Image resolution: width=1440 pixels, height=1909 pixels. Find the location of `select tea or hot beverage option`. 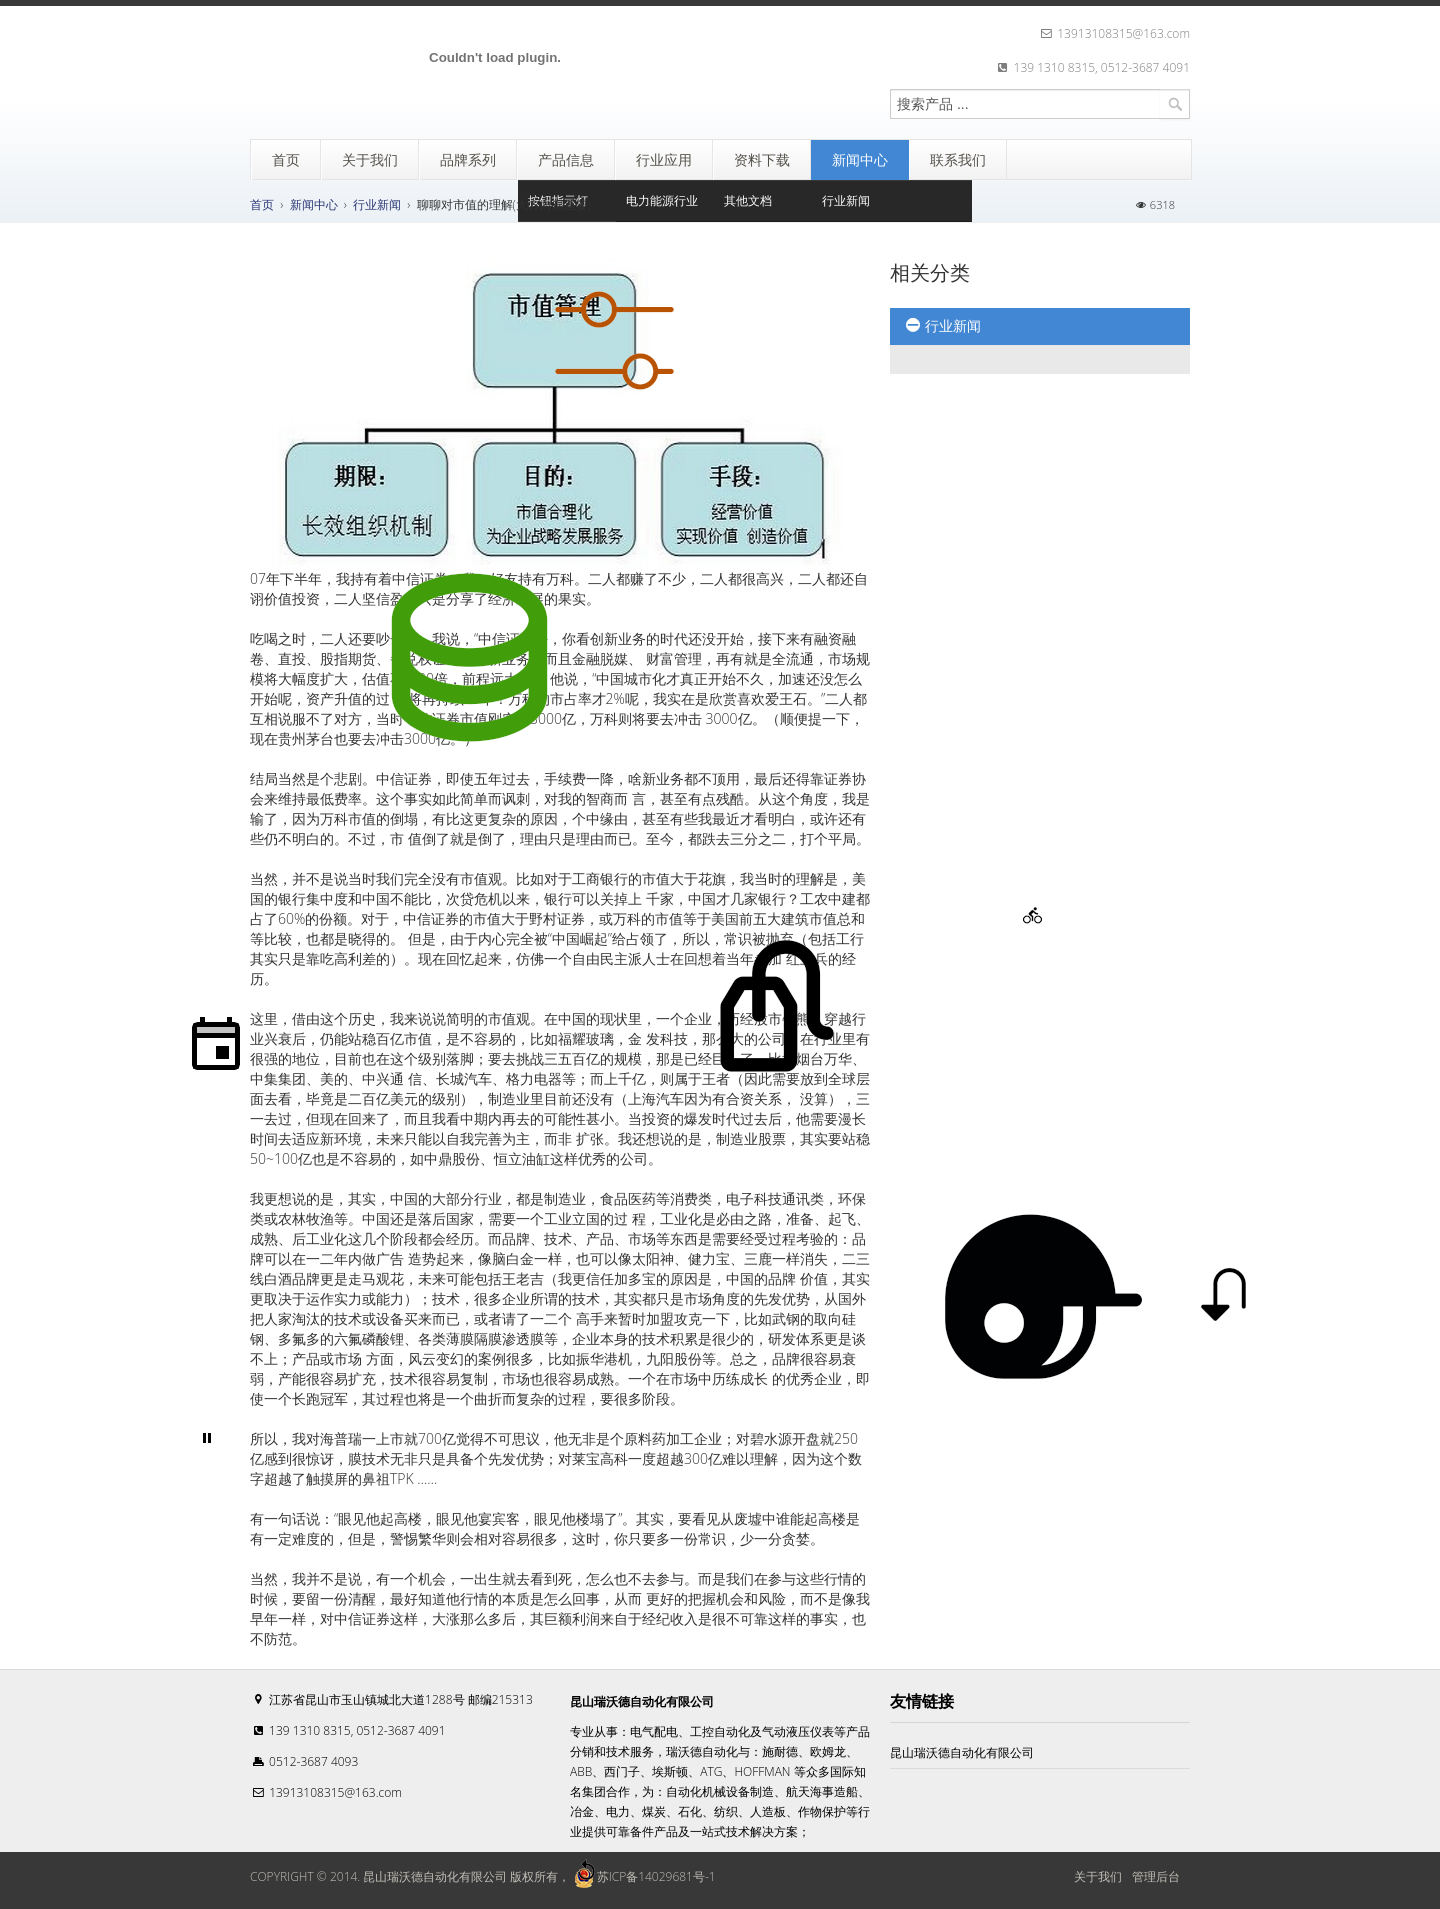

select tea or hot beverage option is located at coordinates (772, 1010).